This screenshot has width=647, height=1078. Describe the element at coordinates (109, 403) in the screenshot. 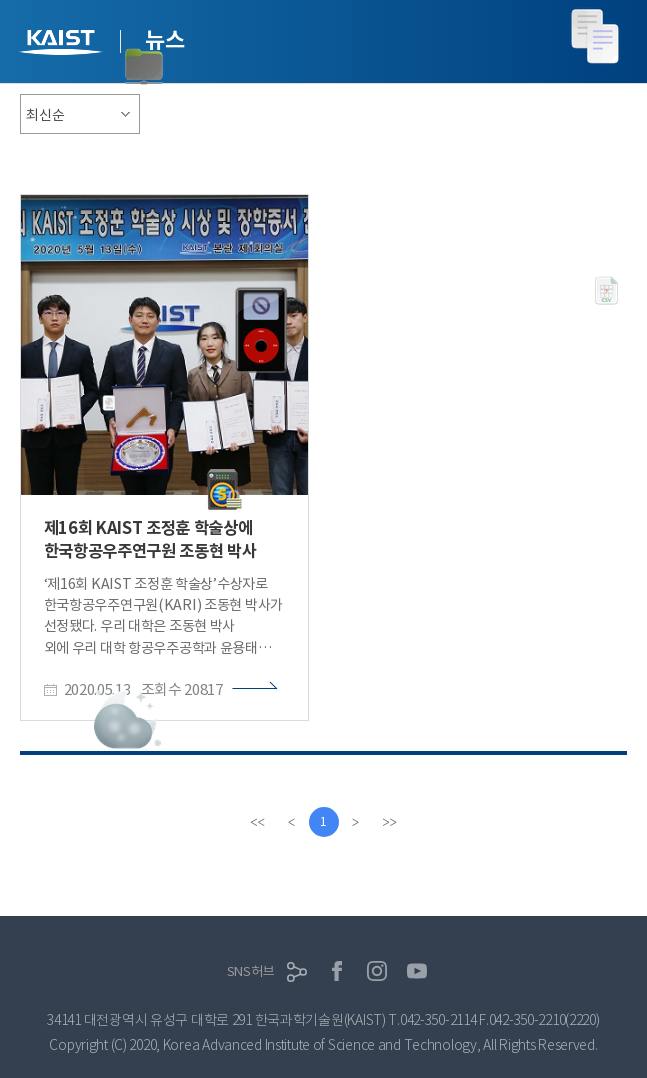

I see `open or mount a macOS disk image file` at that location.